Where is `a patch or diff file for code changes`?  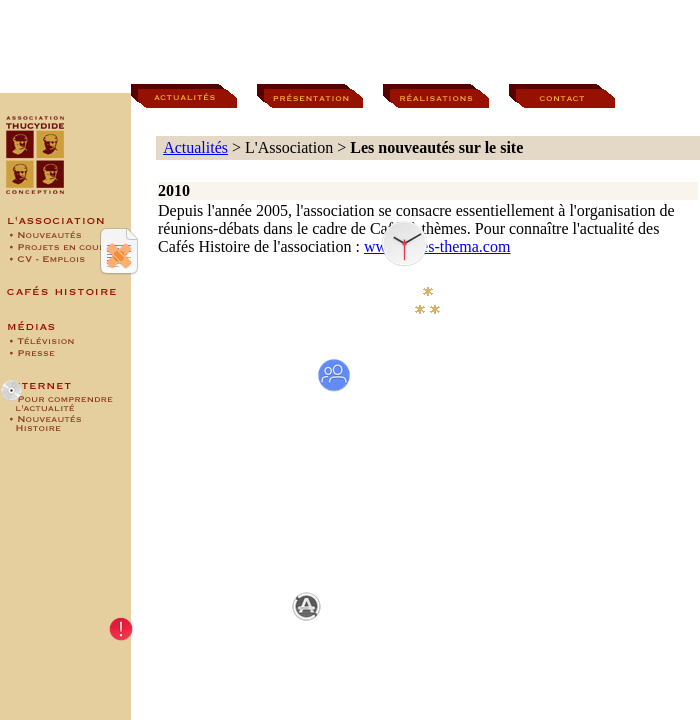 a patch or diff file for code changes is located at coordinates (119, 251).